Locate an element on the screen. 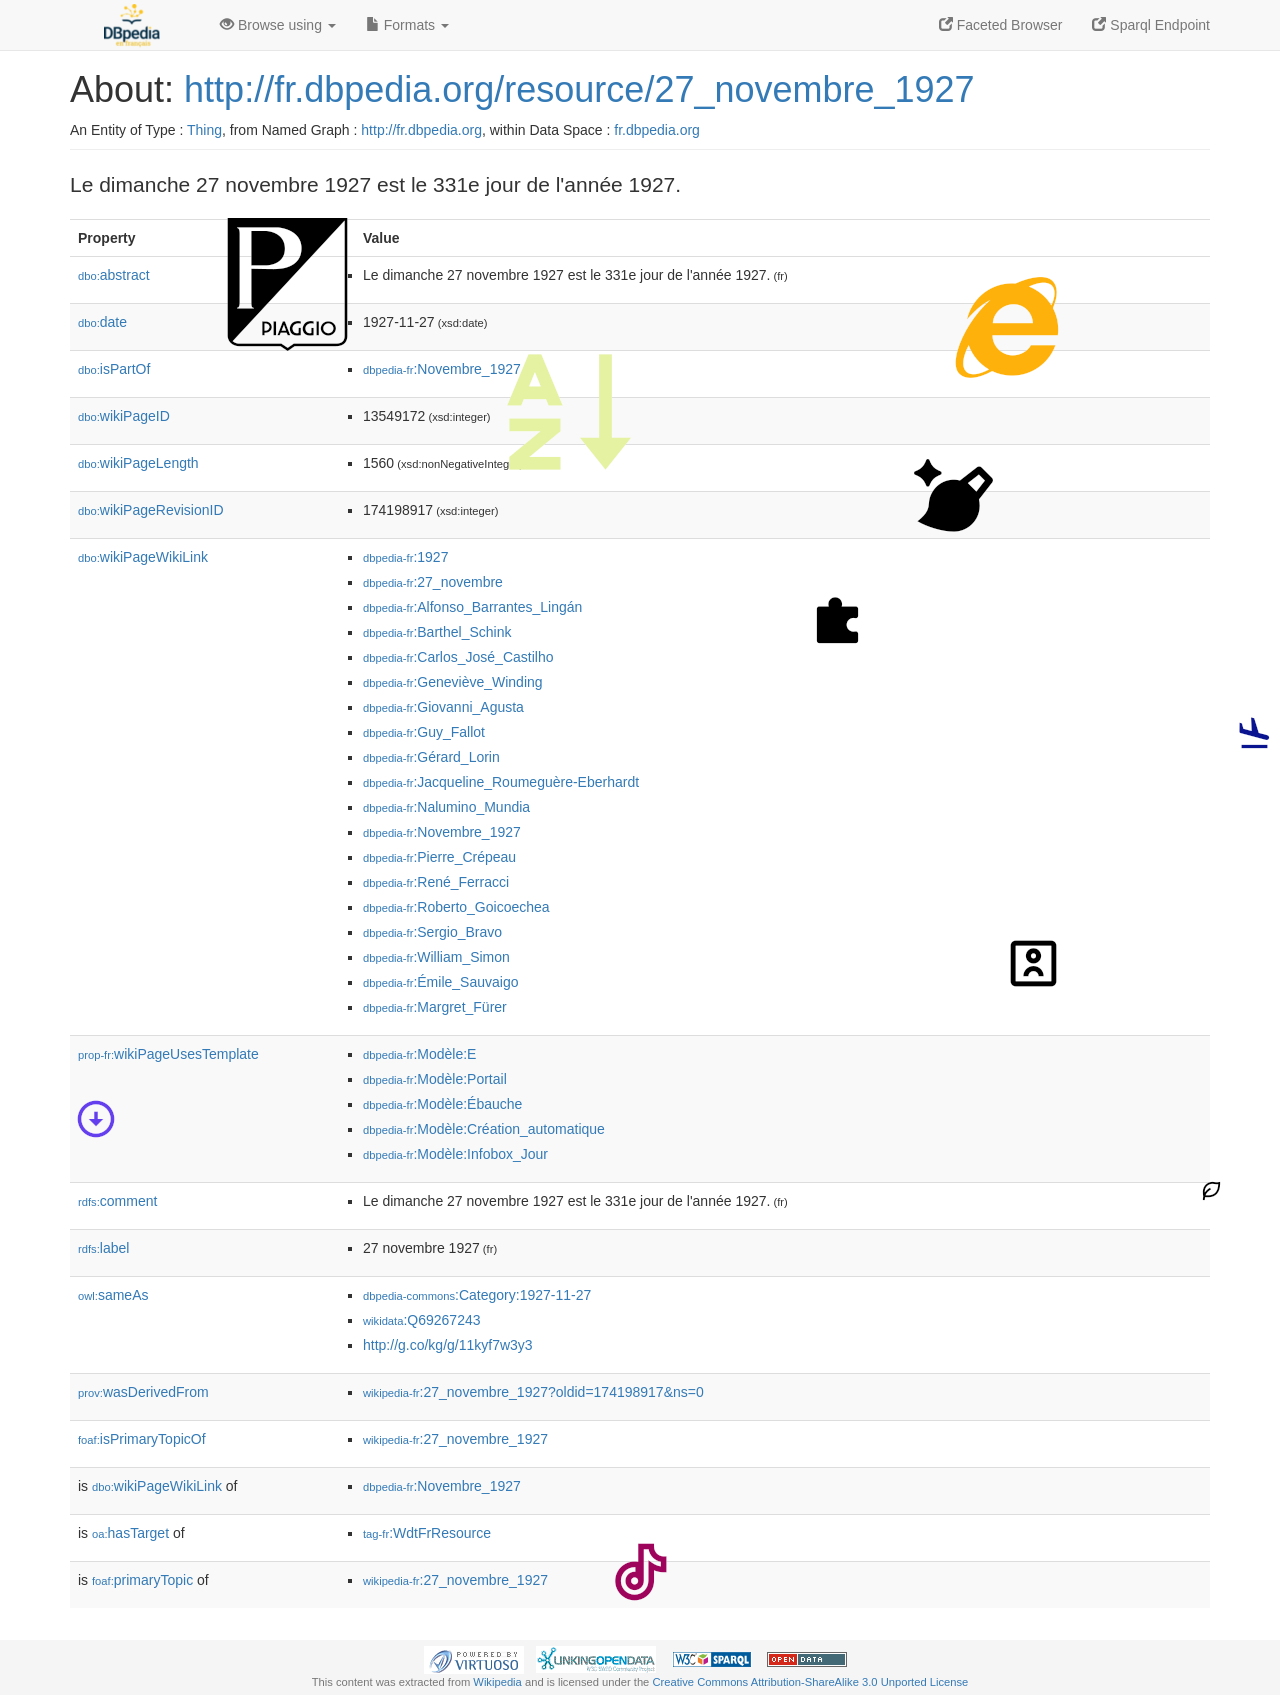 Image resolution: width=1280 pixels, height=1707 pixels. indicates eco-friendly or sustainable option is located at coordinates (1211, 1190).